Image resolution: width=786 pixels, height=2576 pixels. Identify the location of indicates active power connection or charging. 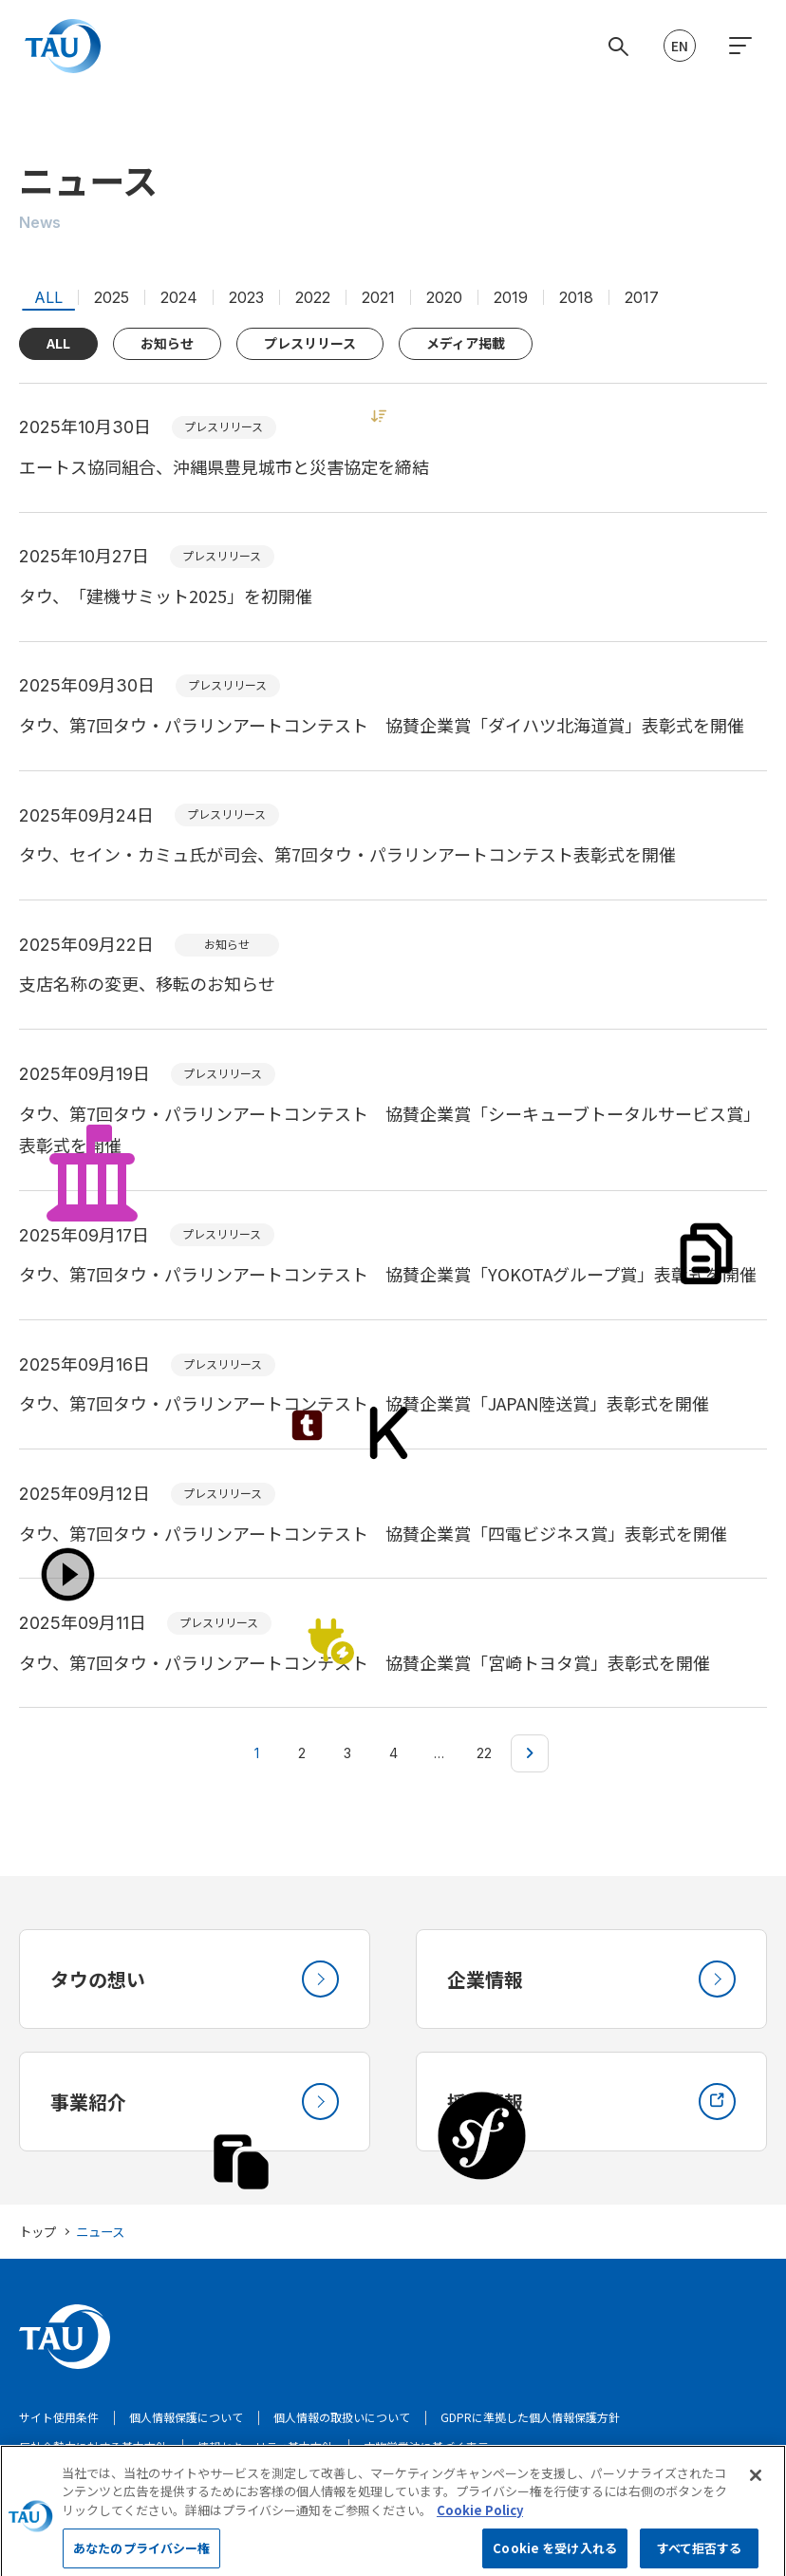
(328, 1641).